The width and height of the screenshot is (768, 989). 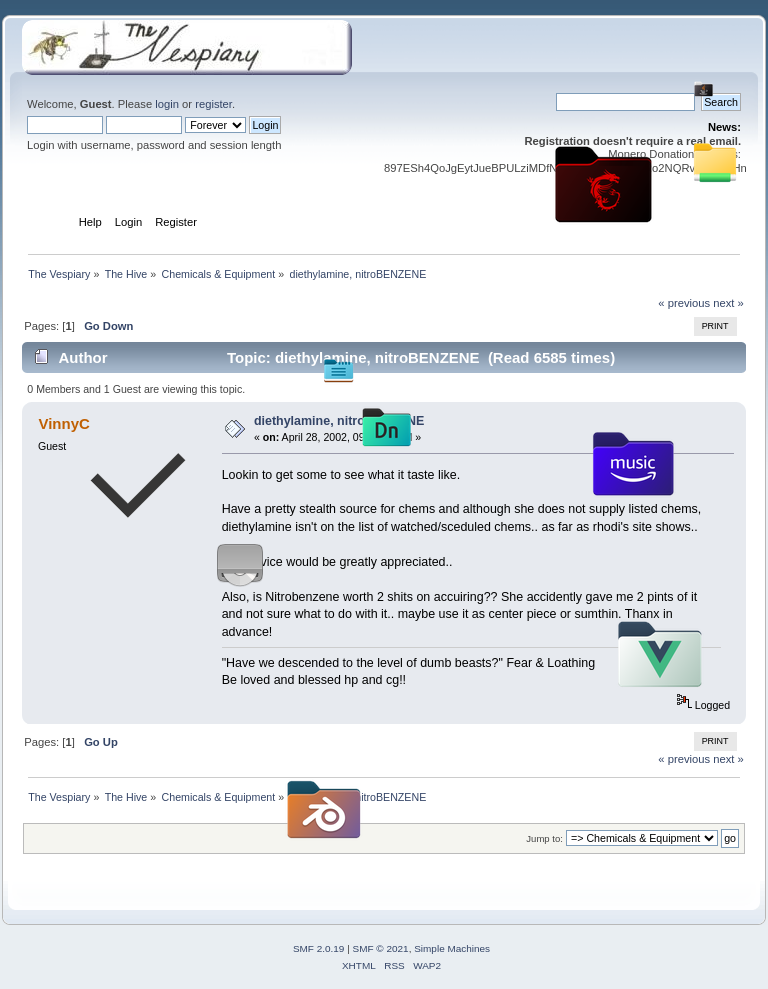 I want to click on open folder containing amazon music files, so click(x=633, y=466).